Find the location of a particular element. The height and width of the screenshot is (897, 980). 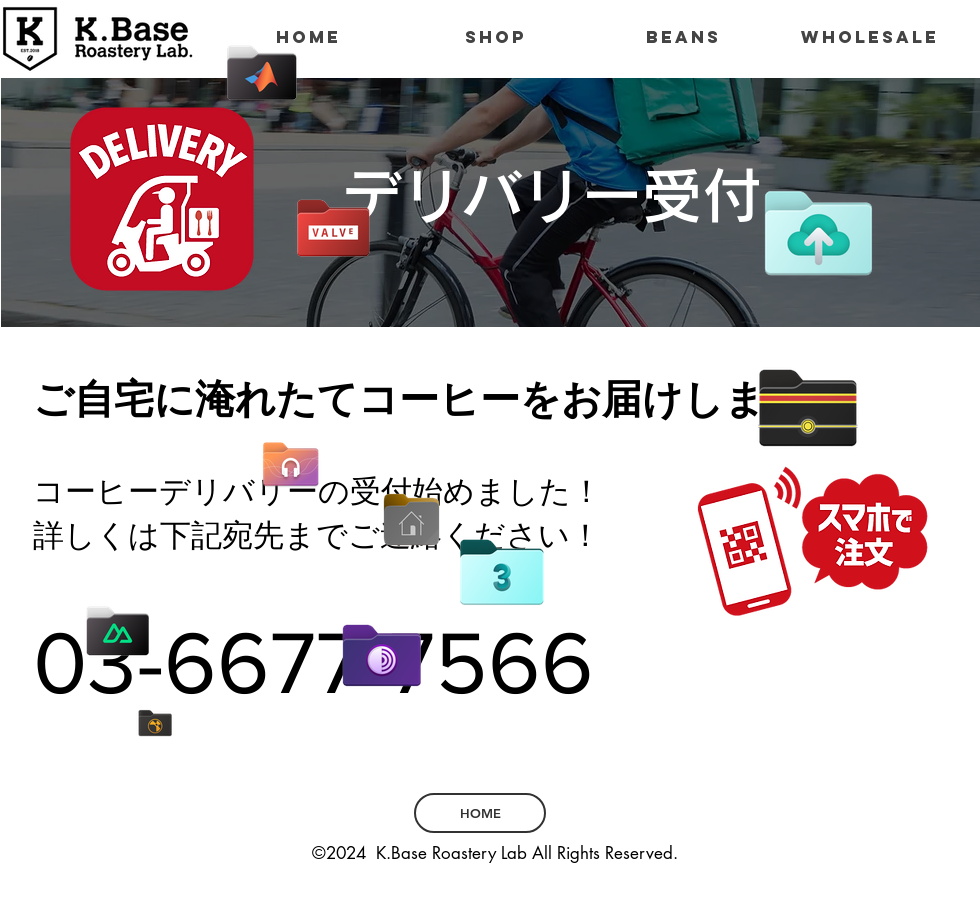

access windows update download folder is located at coordinates (818, 236).